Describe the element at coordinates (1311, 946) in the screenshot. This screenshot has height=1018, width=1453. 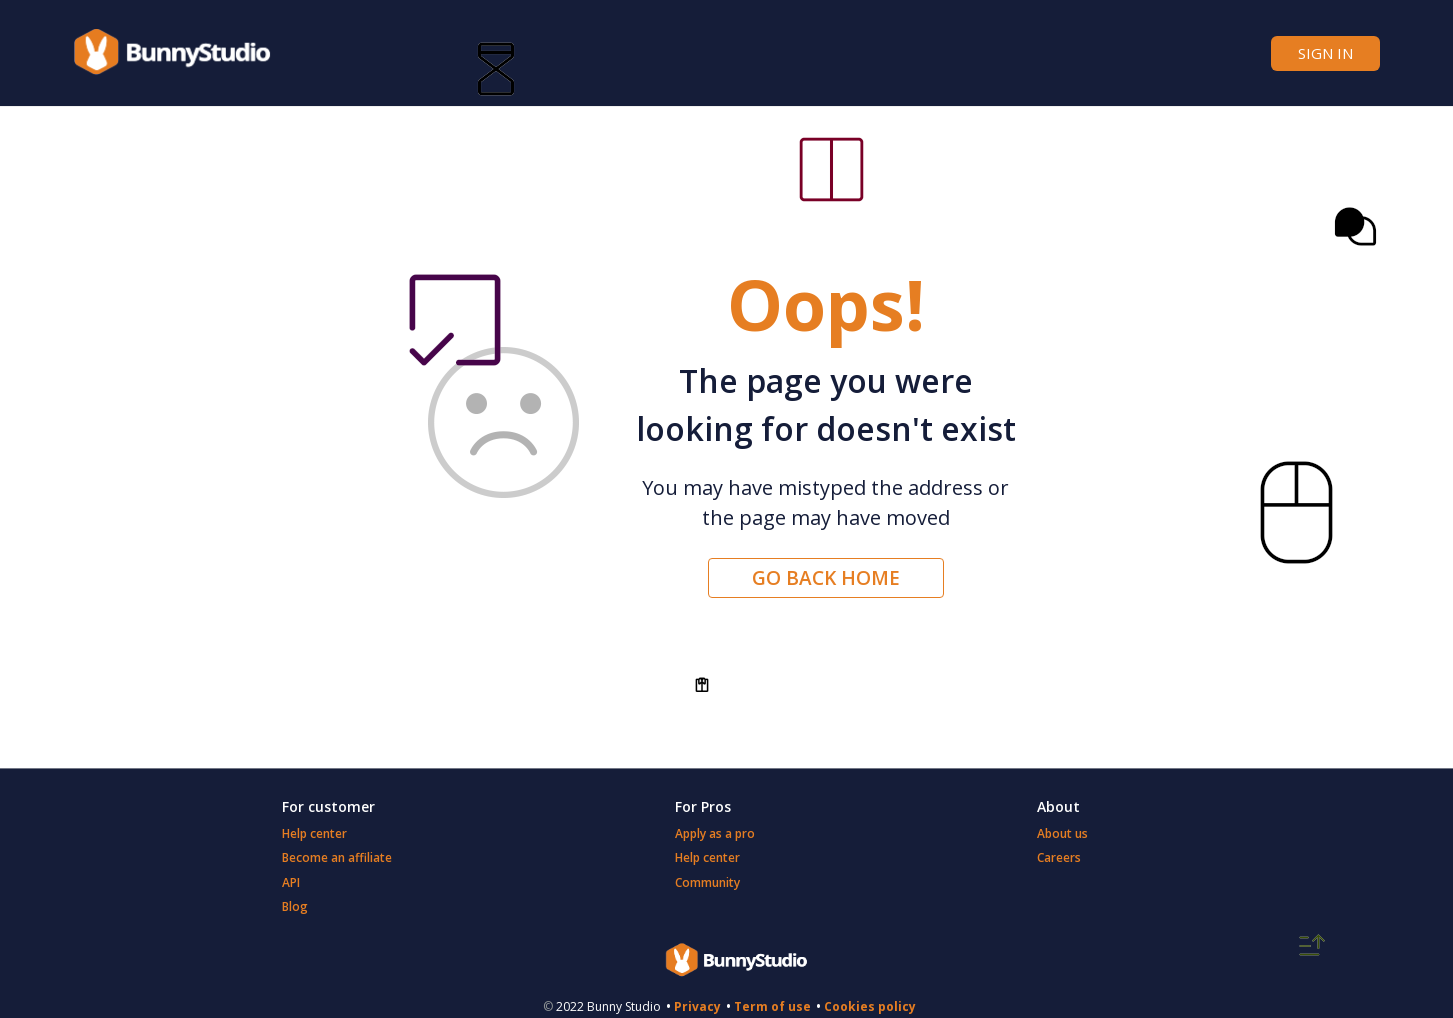
I see `sort items in descending order` at that location.